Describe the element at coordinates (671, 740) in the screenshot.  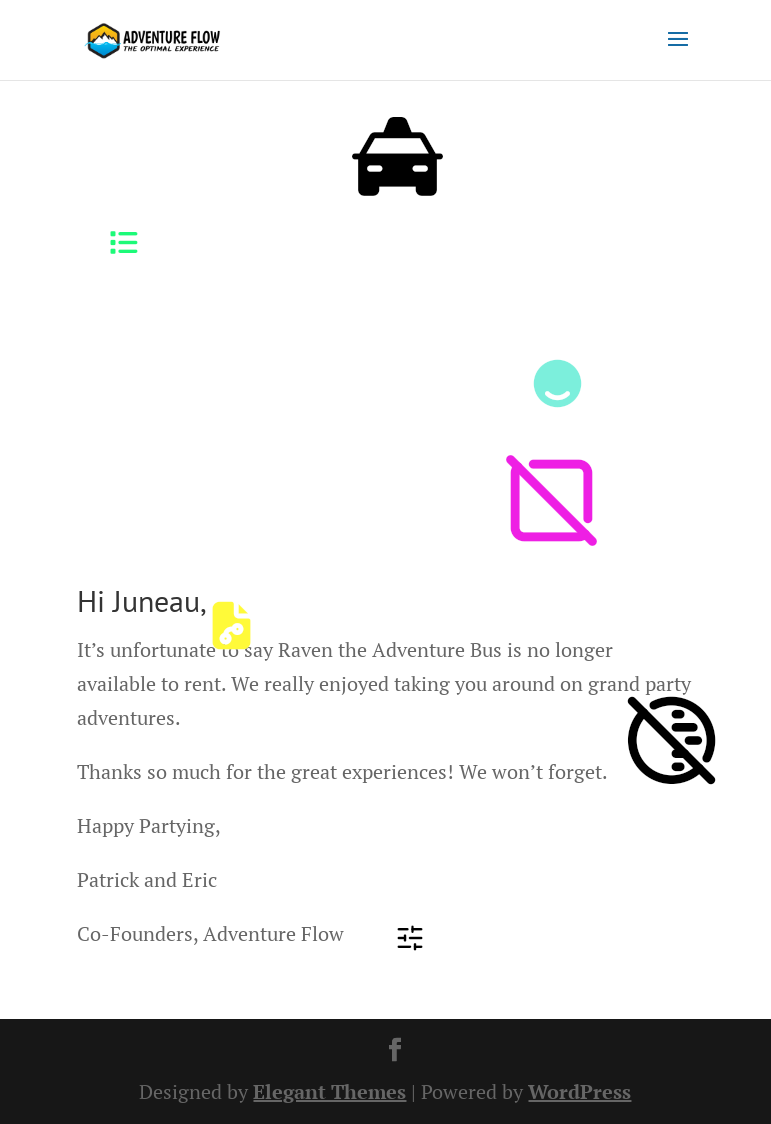
I see `disable shadow effects` at that location.